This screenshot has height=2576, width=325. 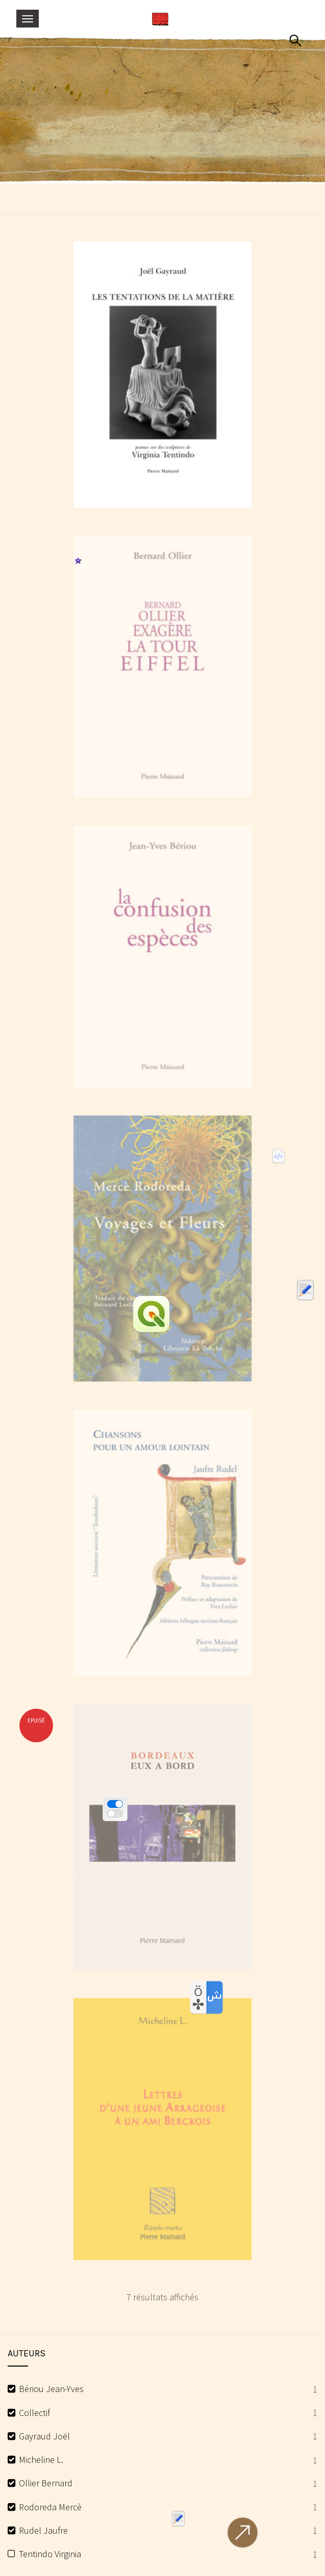 What do you see at coordinates (242, 2532) in the screenshot?
I see `indicates a symbolic link or shortcut to another file` at bounding box center [242, 2532].